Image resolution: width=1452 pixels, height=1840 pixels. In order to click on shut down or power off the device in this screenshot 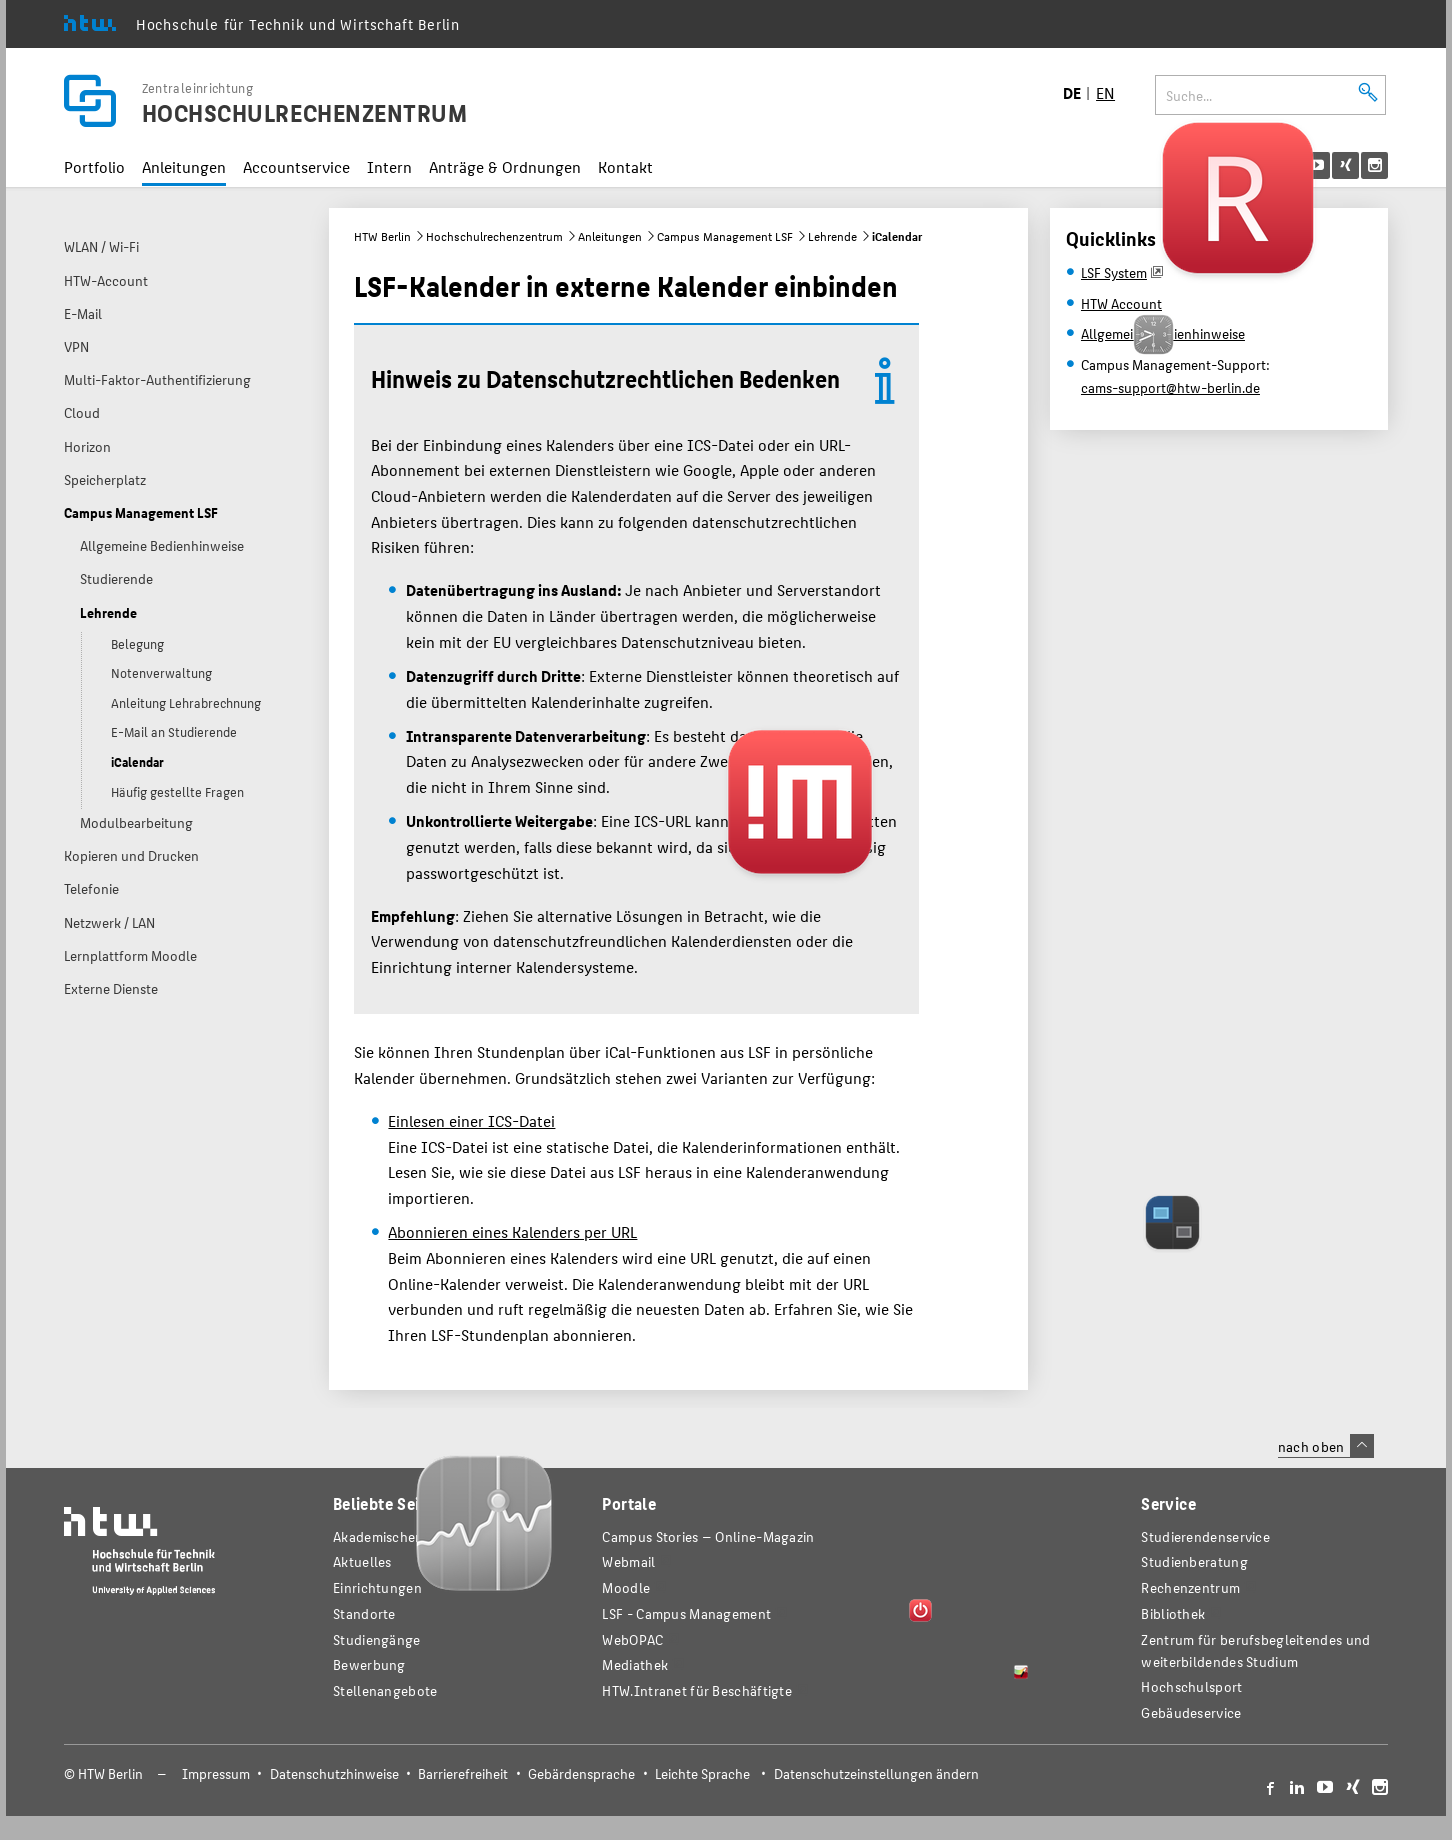, I will do `click(920, 1610)`.